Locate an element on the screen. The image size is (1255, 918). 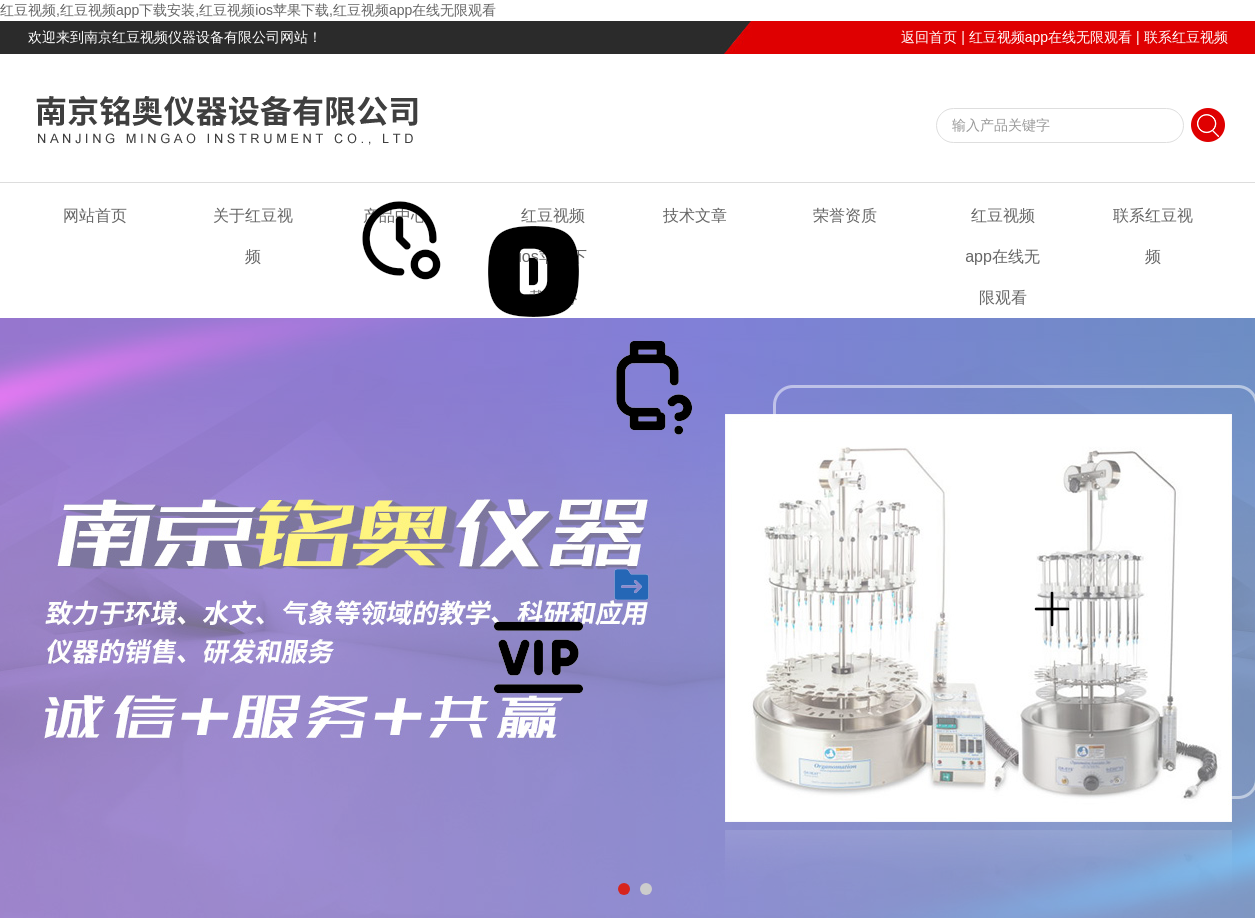
start recording time or duration is located at coordinates (399, 238).